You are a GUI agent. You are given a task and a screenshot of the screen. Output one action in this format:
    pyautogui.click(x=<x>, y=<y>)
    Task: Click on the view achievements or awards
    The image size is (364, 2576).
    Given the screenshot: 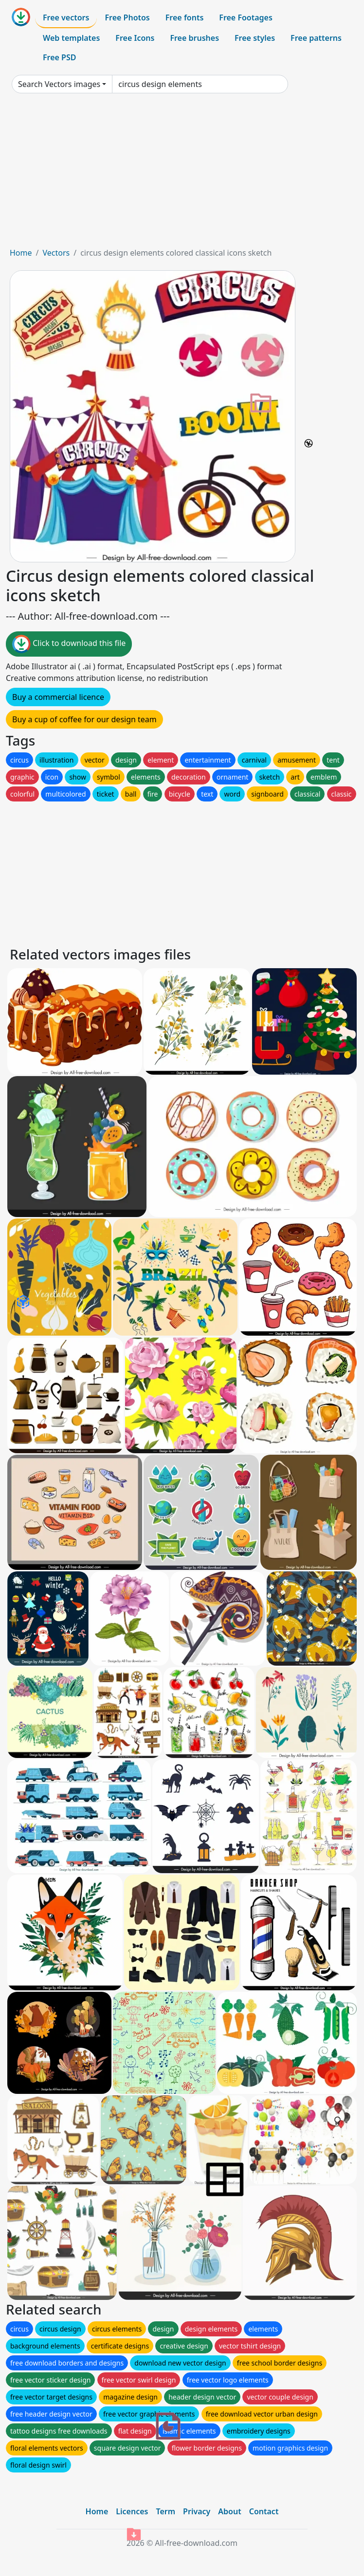 What is the action you would take?
    pyautogui.click(x=337, y=2121)
    